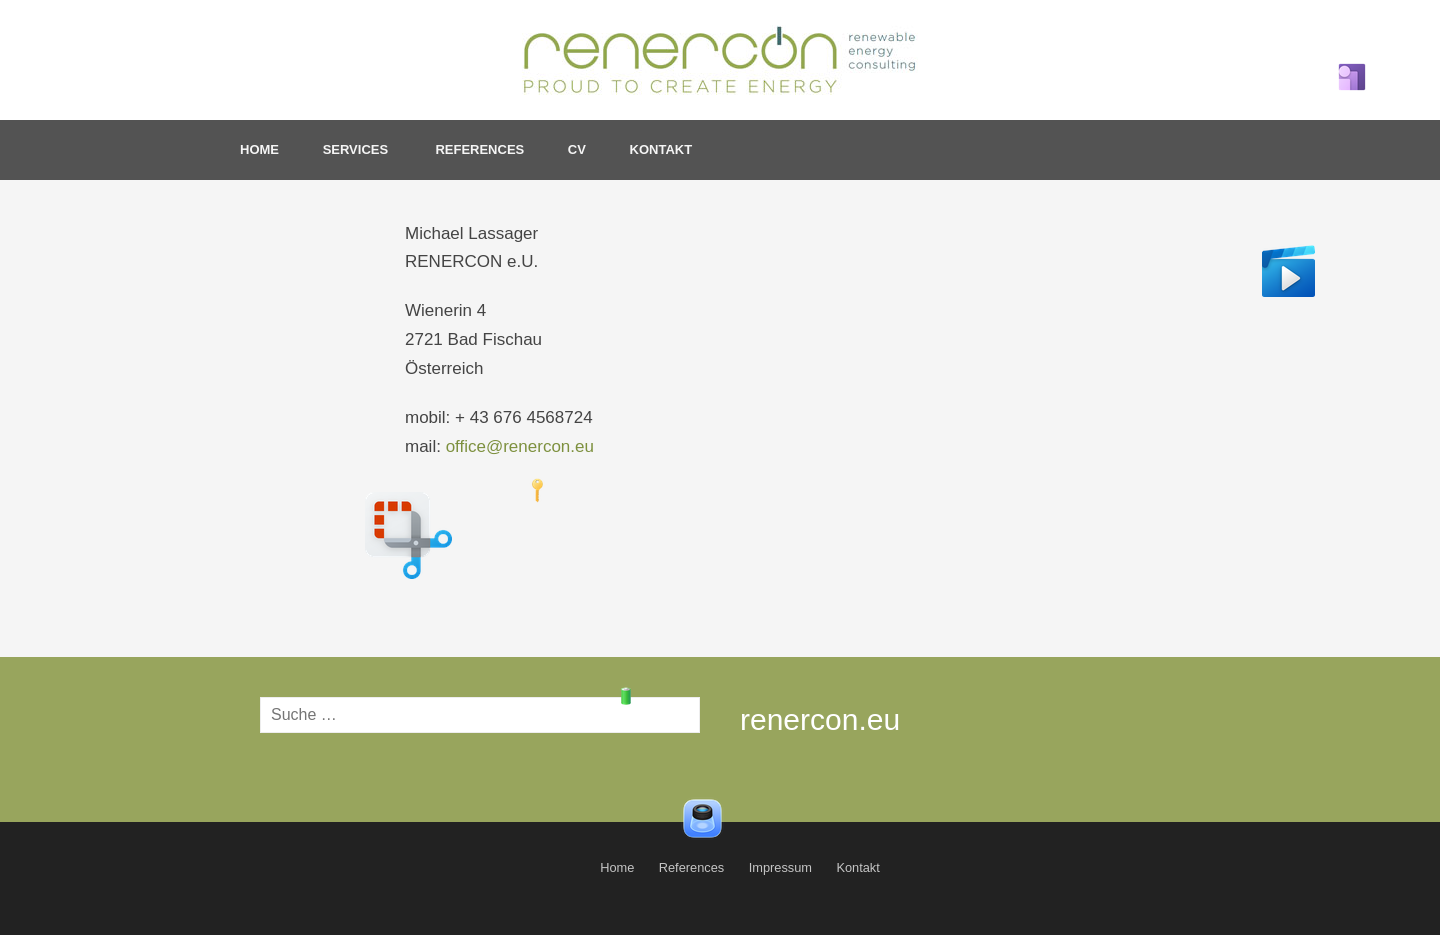 The width and height of the screenshot is (1440, 935). Describe the element at coordinates (1352, 77) in the screenshot. I see `open the CoreHR app` at that location.